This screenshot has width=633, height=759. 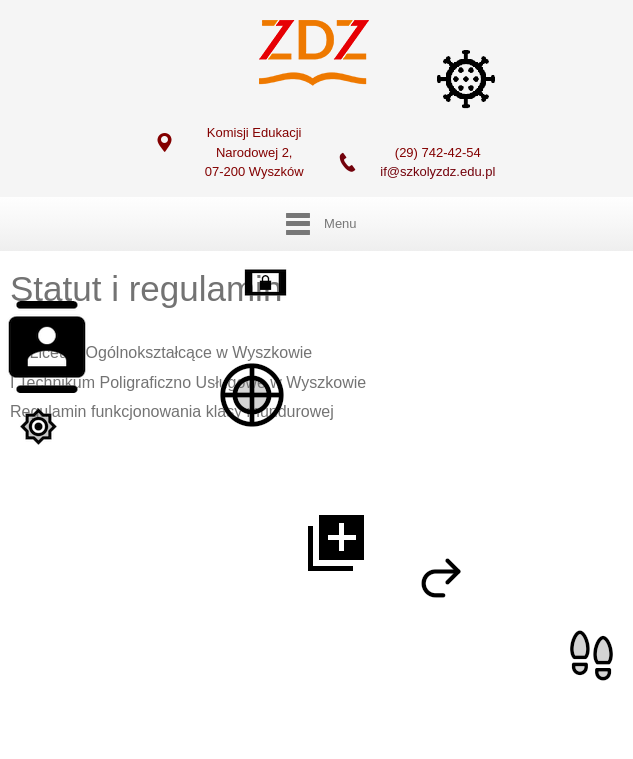 I want to click on access your contacts list, so click(x=47, y=347).